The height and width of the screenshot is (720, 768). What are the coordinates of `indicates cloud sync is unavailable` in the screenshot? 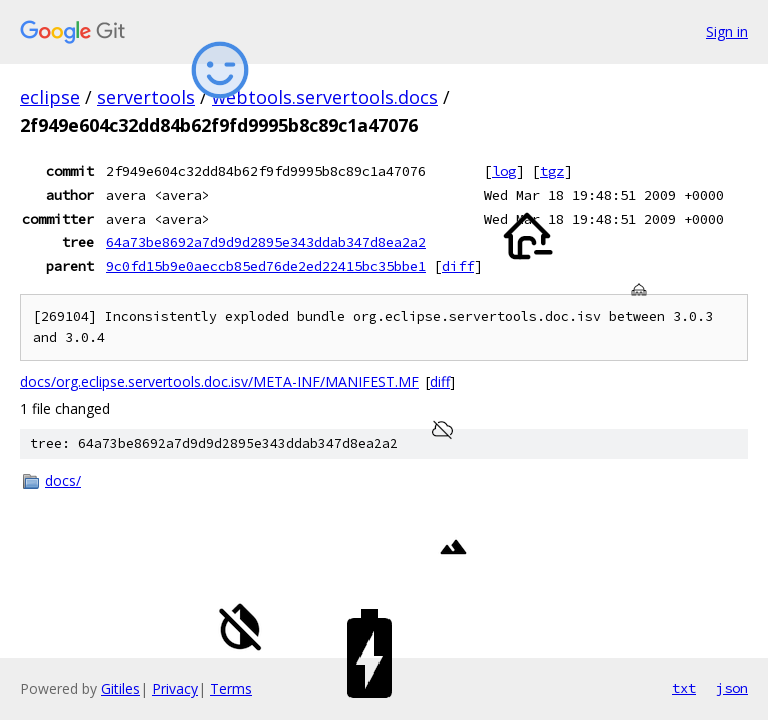 It's located at (442, 429).